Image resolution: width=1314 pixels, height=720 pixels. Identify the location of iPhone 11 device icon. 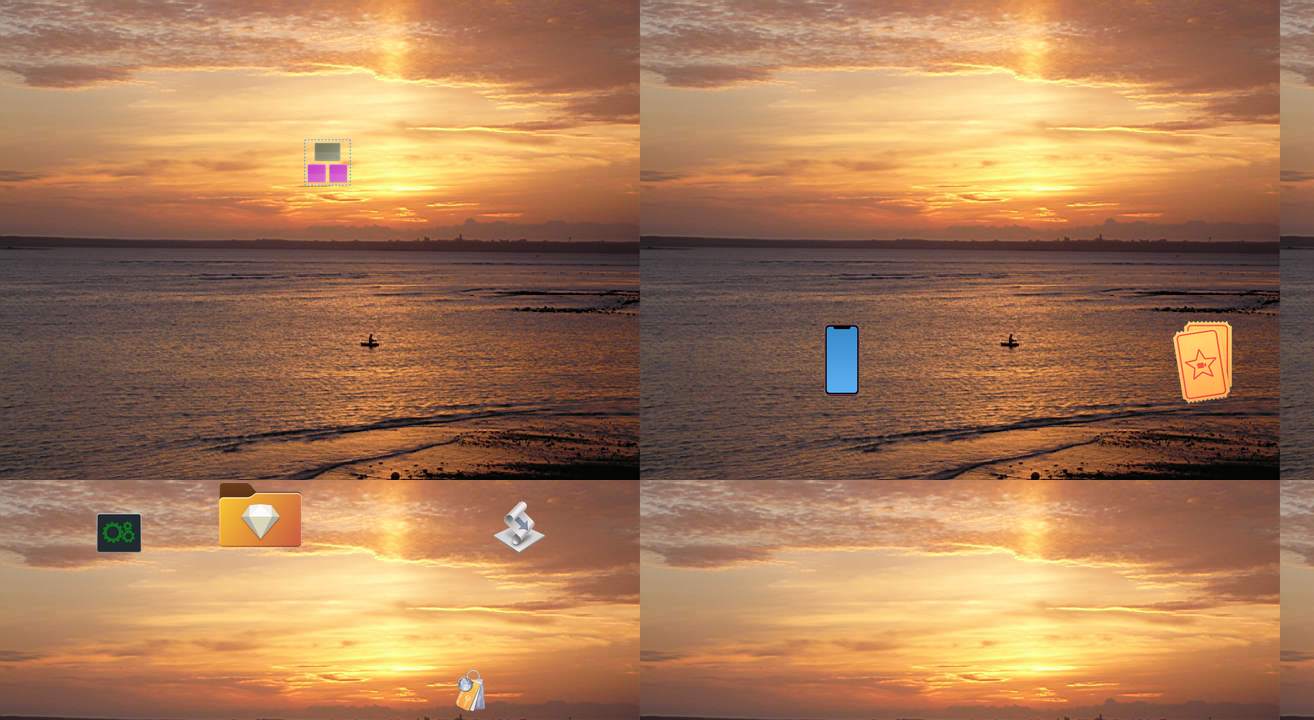
(842, 361).